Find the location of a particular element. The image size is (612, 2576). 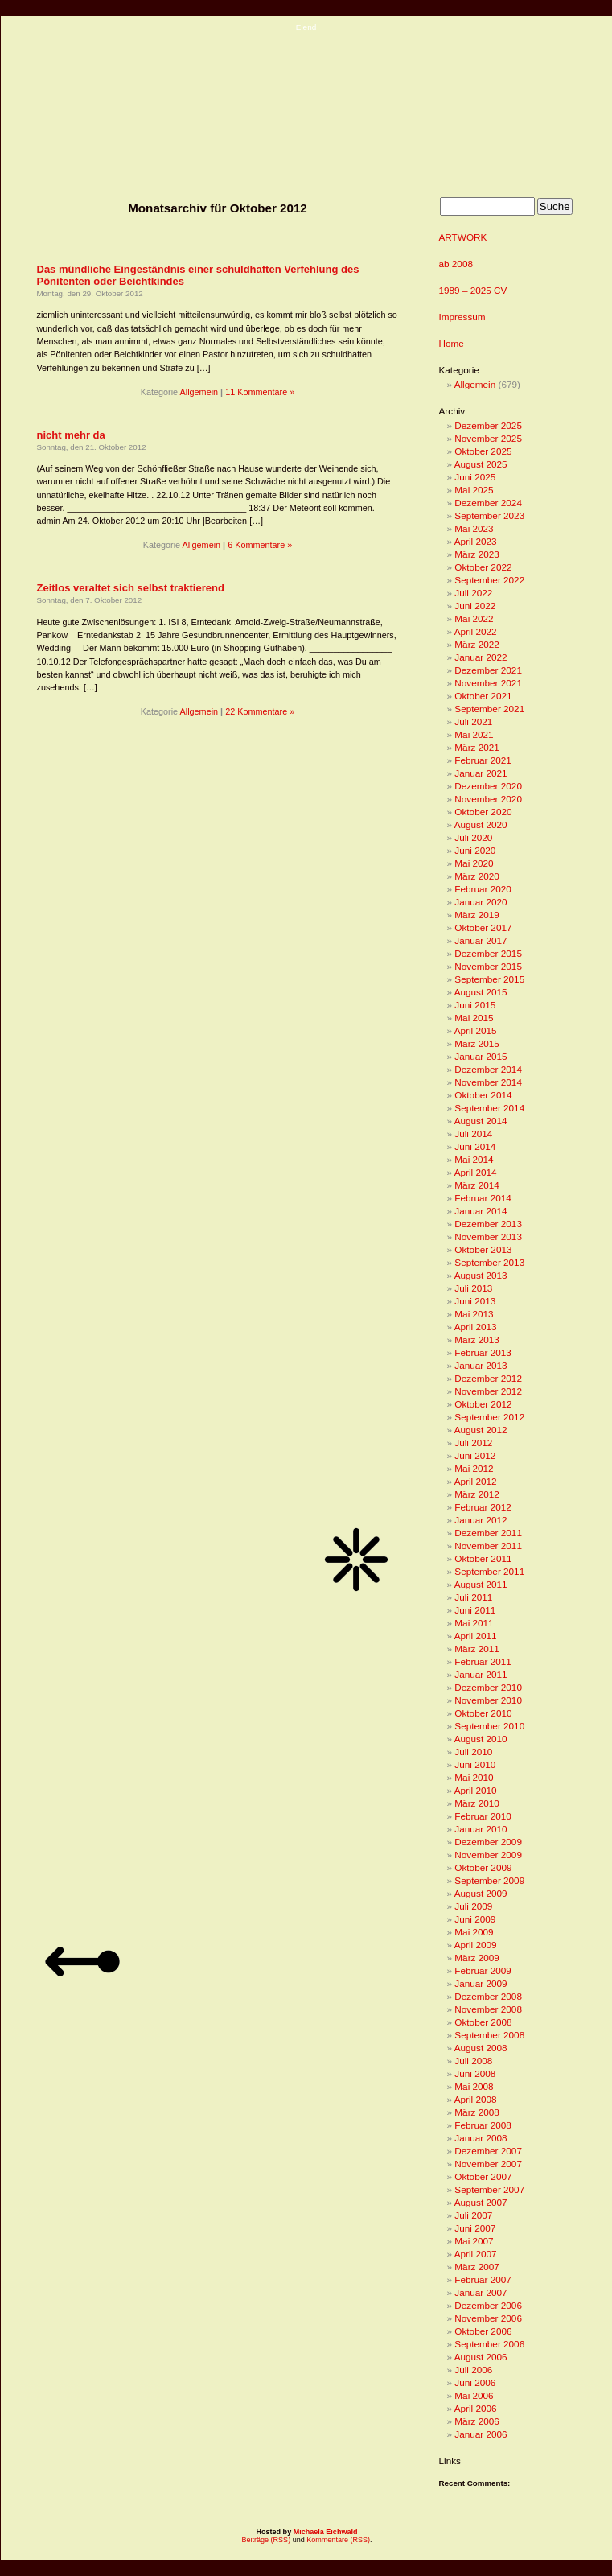

go back to the previous screen is located at coordinates (82, 1961).